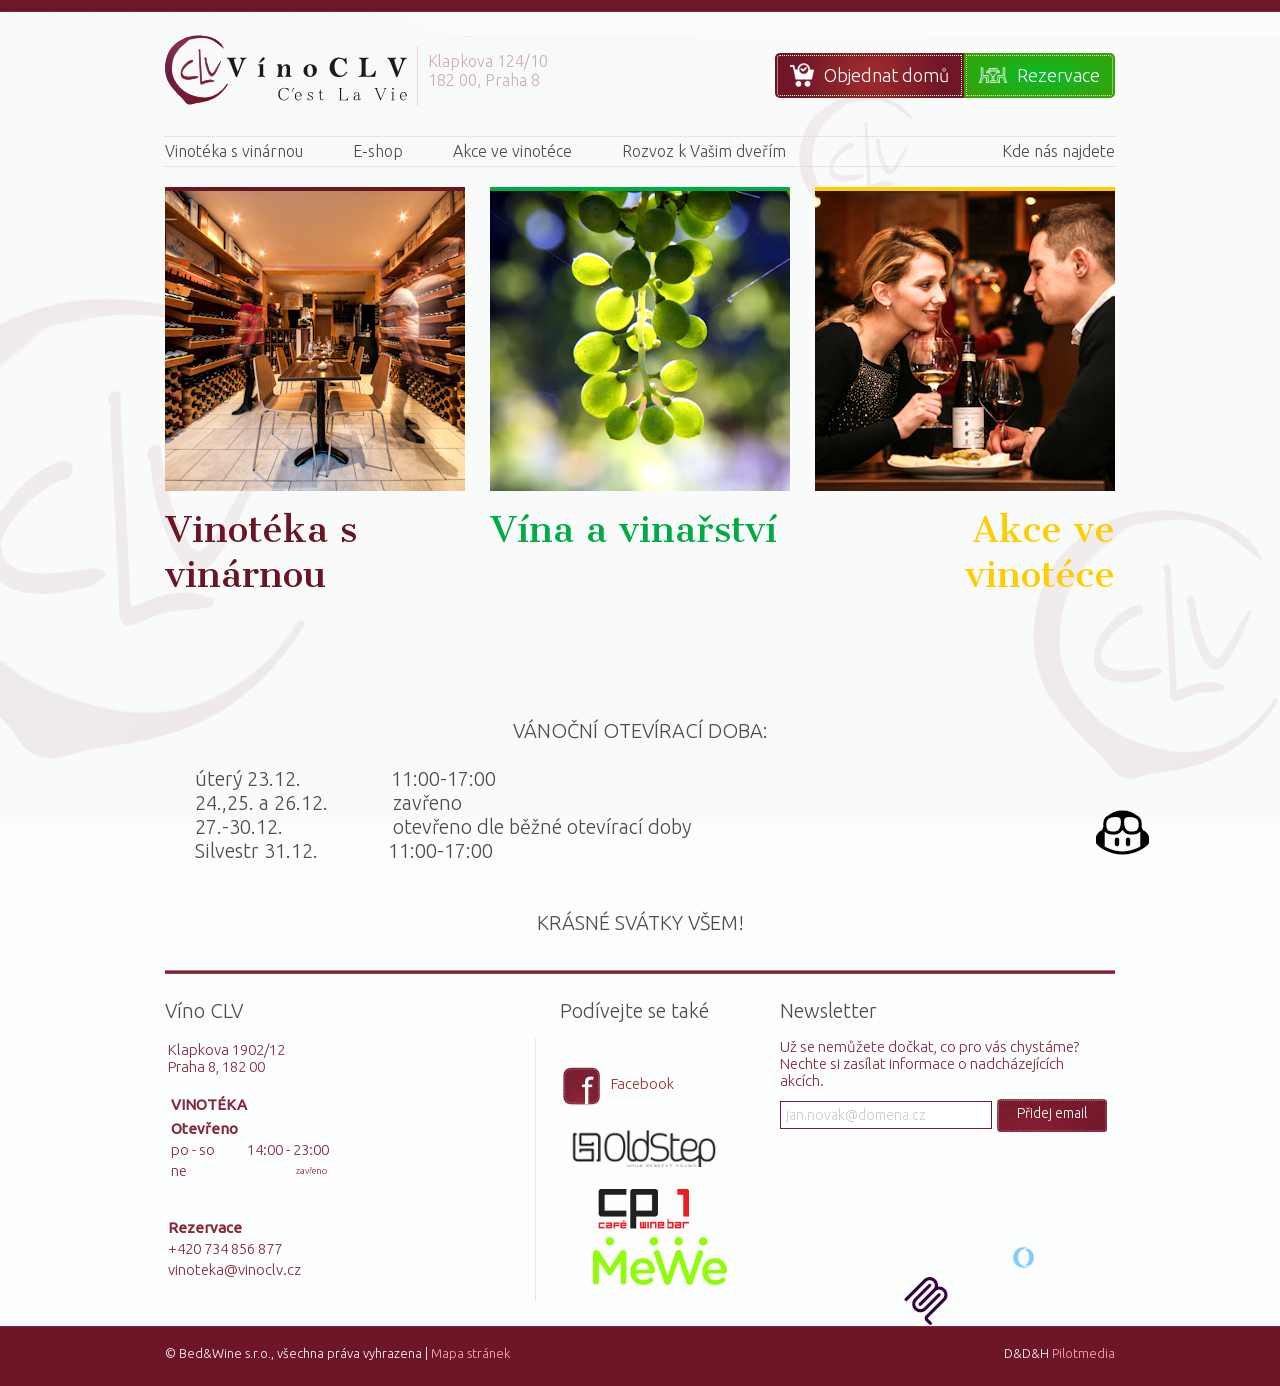 The height and width of the screenshot is (1386, 1280). Describe the element at coordinates (1122, 832) in the screenshot. I see `GitHub Copilot AI coding assistant` at that location.